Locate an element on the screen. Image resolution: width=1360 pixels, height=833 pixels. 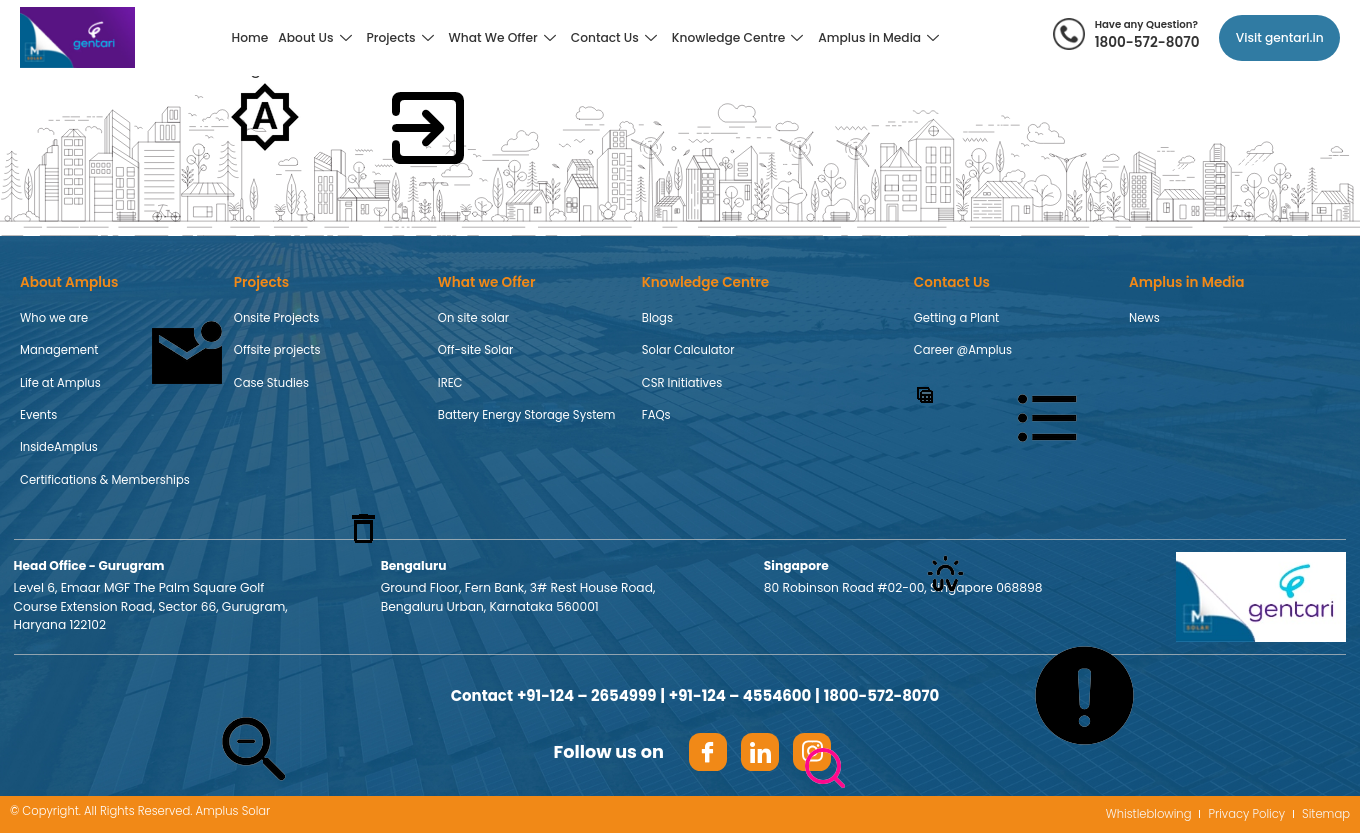
view current UV index level is located at coordinates (945, 573).